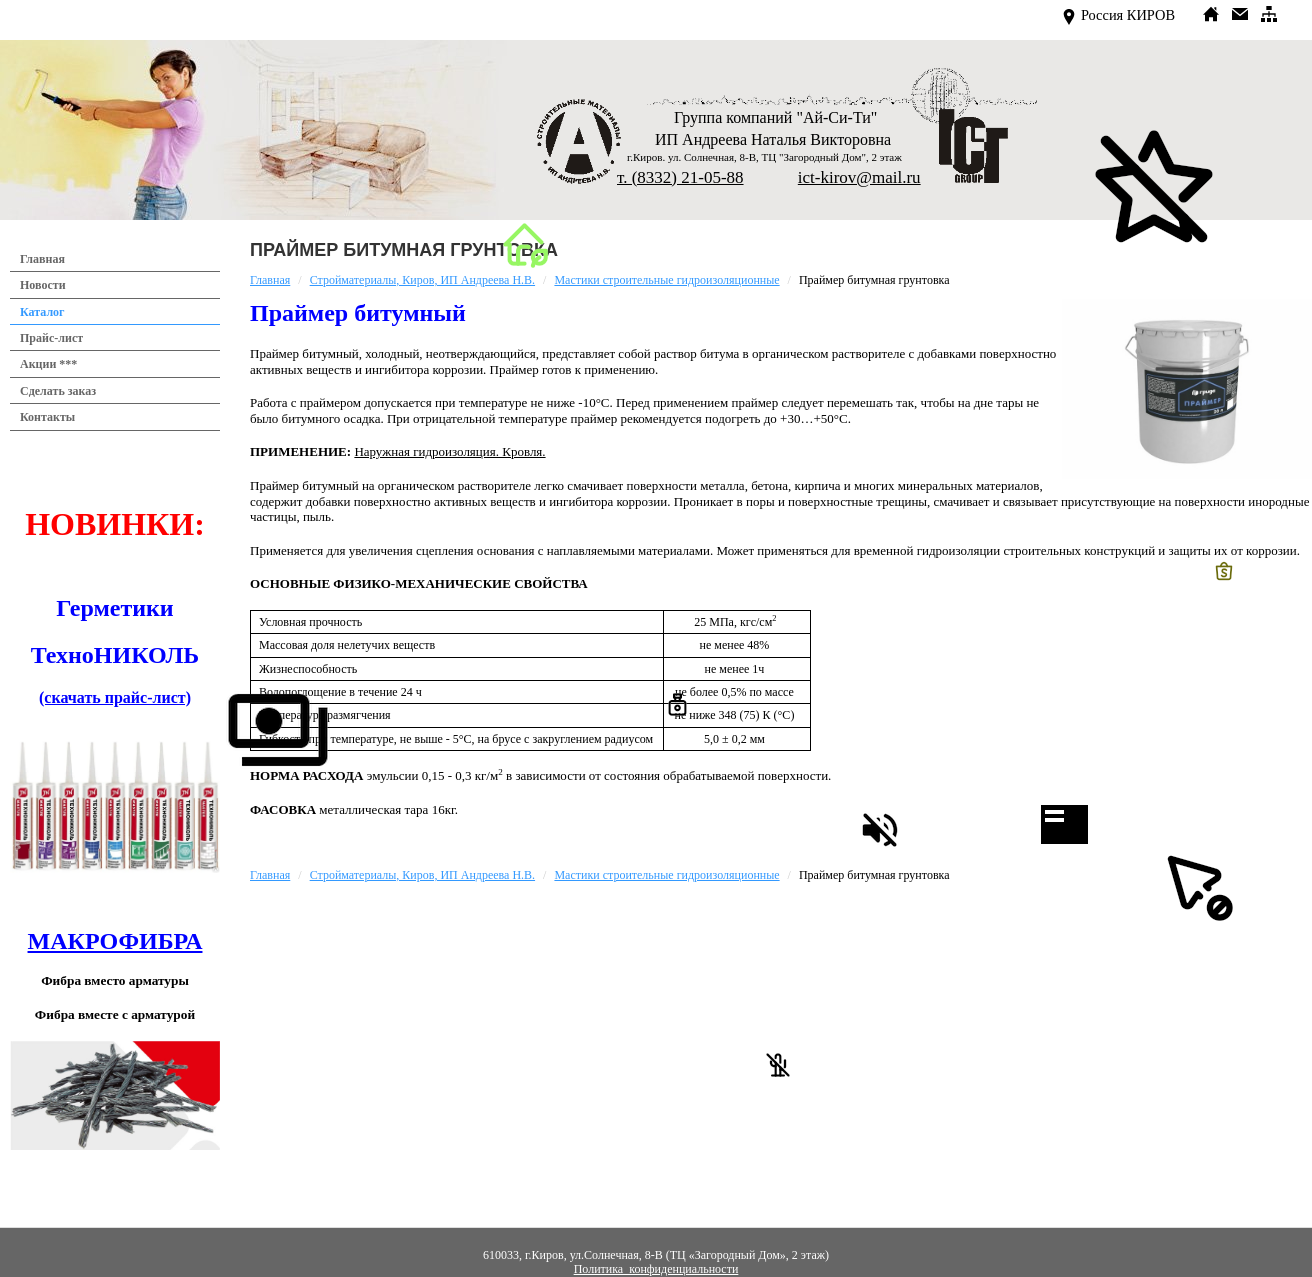 Image resolution: width=1312 pixels, height=1277 pixels. What do you see at coordinates (278, 730) in the screenshot?
I see `access payment methods` at bounding box center [278, 730].